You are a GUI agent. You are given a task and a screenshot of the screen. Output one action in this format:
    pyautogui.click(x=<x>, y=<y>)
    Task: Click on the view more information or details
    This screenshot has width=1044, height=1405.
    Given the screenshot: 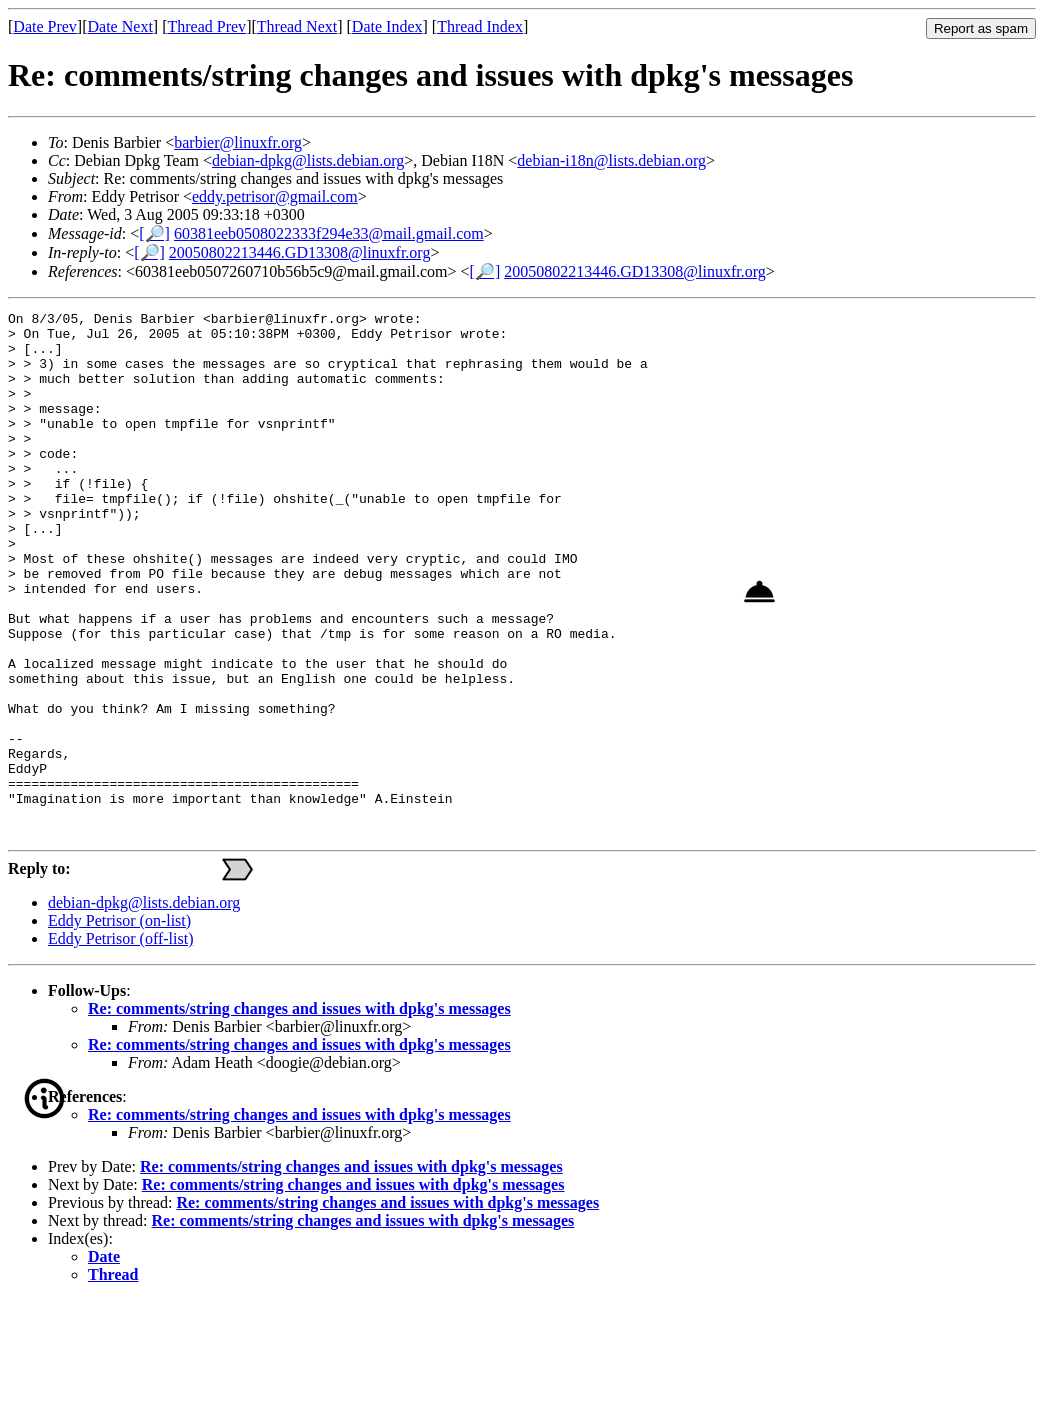 What is the action you would take?
    pyautogui.click(x=44, y=1098)
    